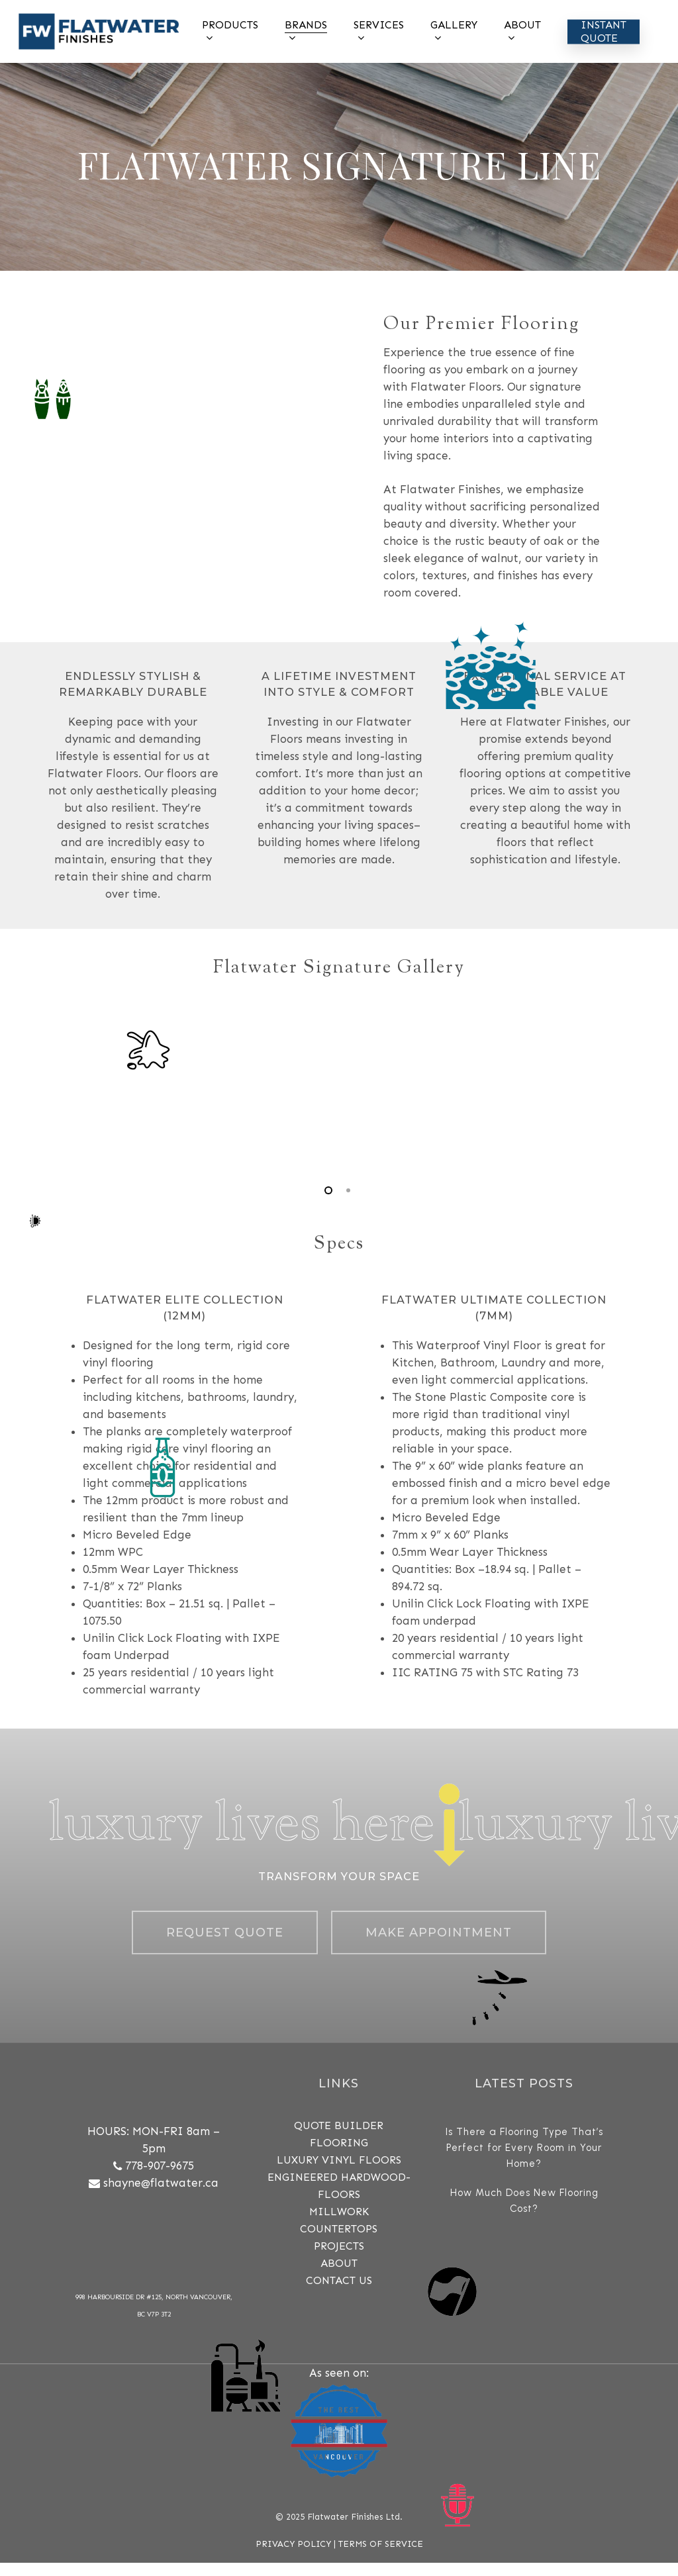 This screenshot has height=2576, width=678. What do you see at coordinates (499, 1997) in the screenshot?
I see `activate area-of-effect attack ability` at bounding box center [499, 1997].